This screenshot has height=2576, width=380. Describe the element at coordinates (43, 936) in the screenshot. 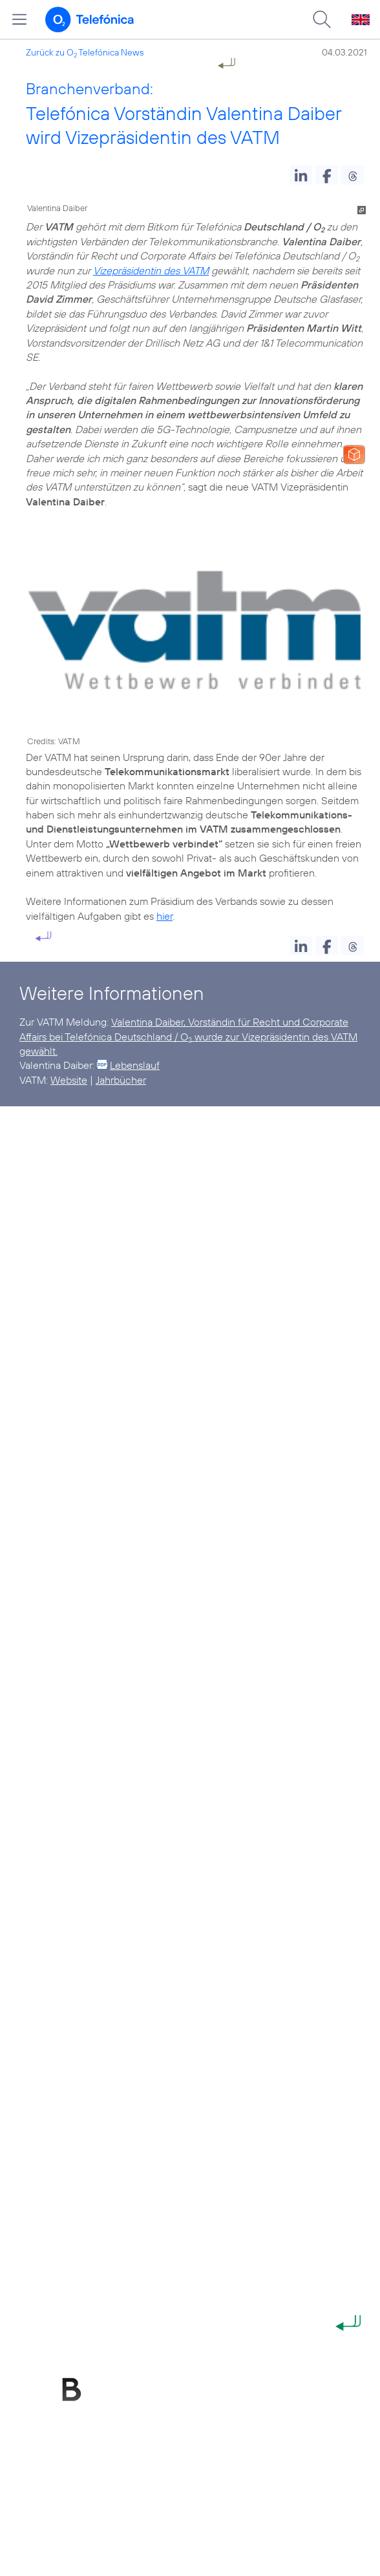

I see `reply all to an email message` at that location.